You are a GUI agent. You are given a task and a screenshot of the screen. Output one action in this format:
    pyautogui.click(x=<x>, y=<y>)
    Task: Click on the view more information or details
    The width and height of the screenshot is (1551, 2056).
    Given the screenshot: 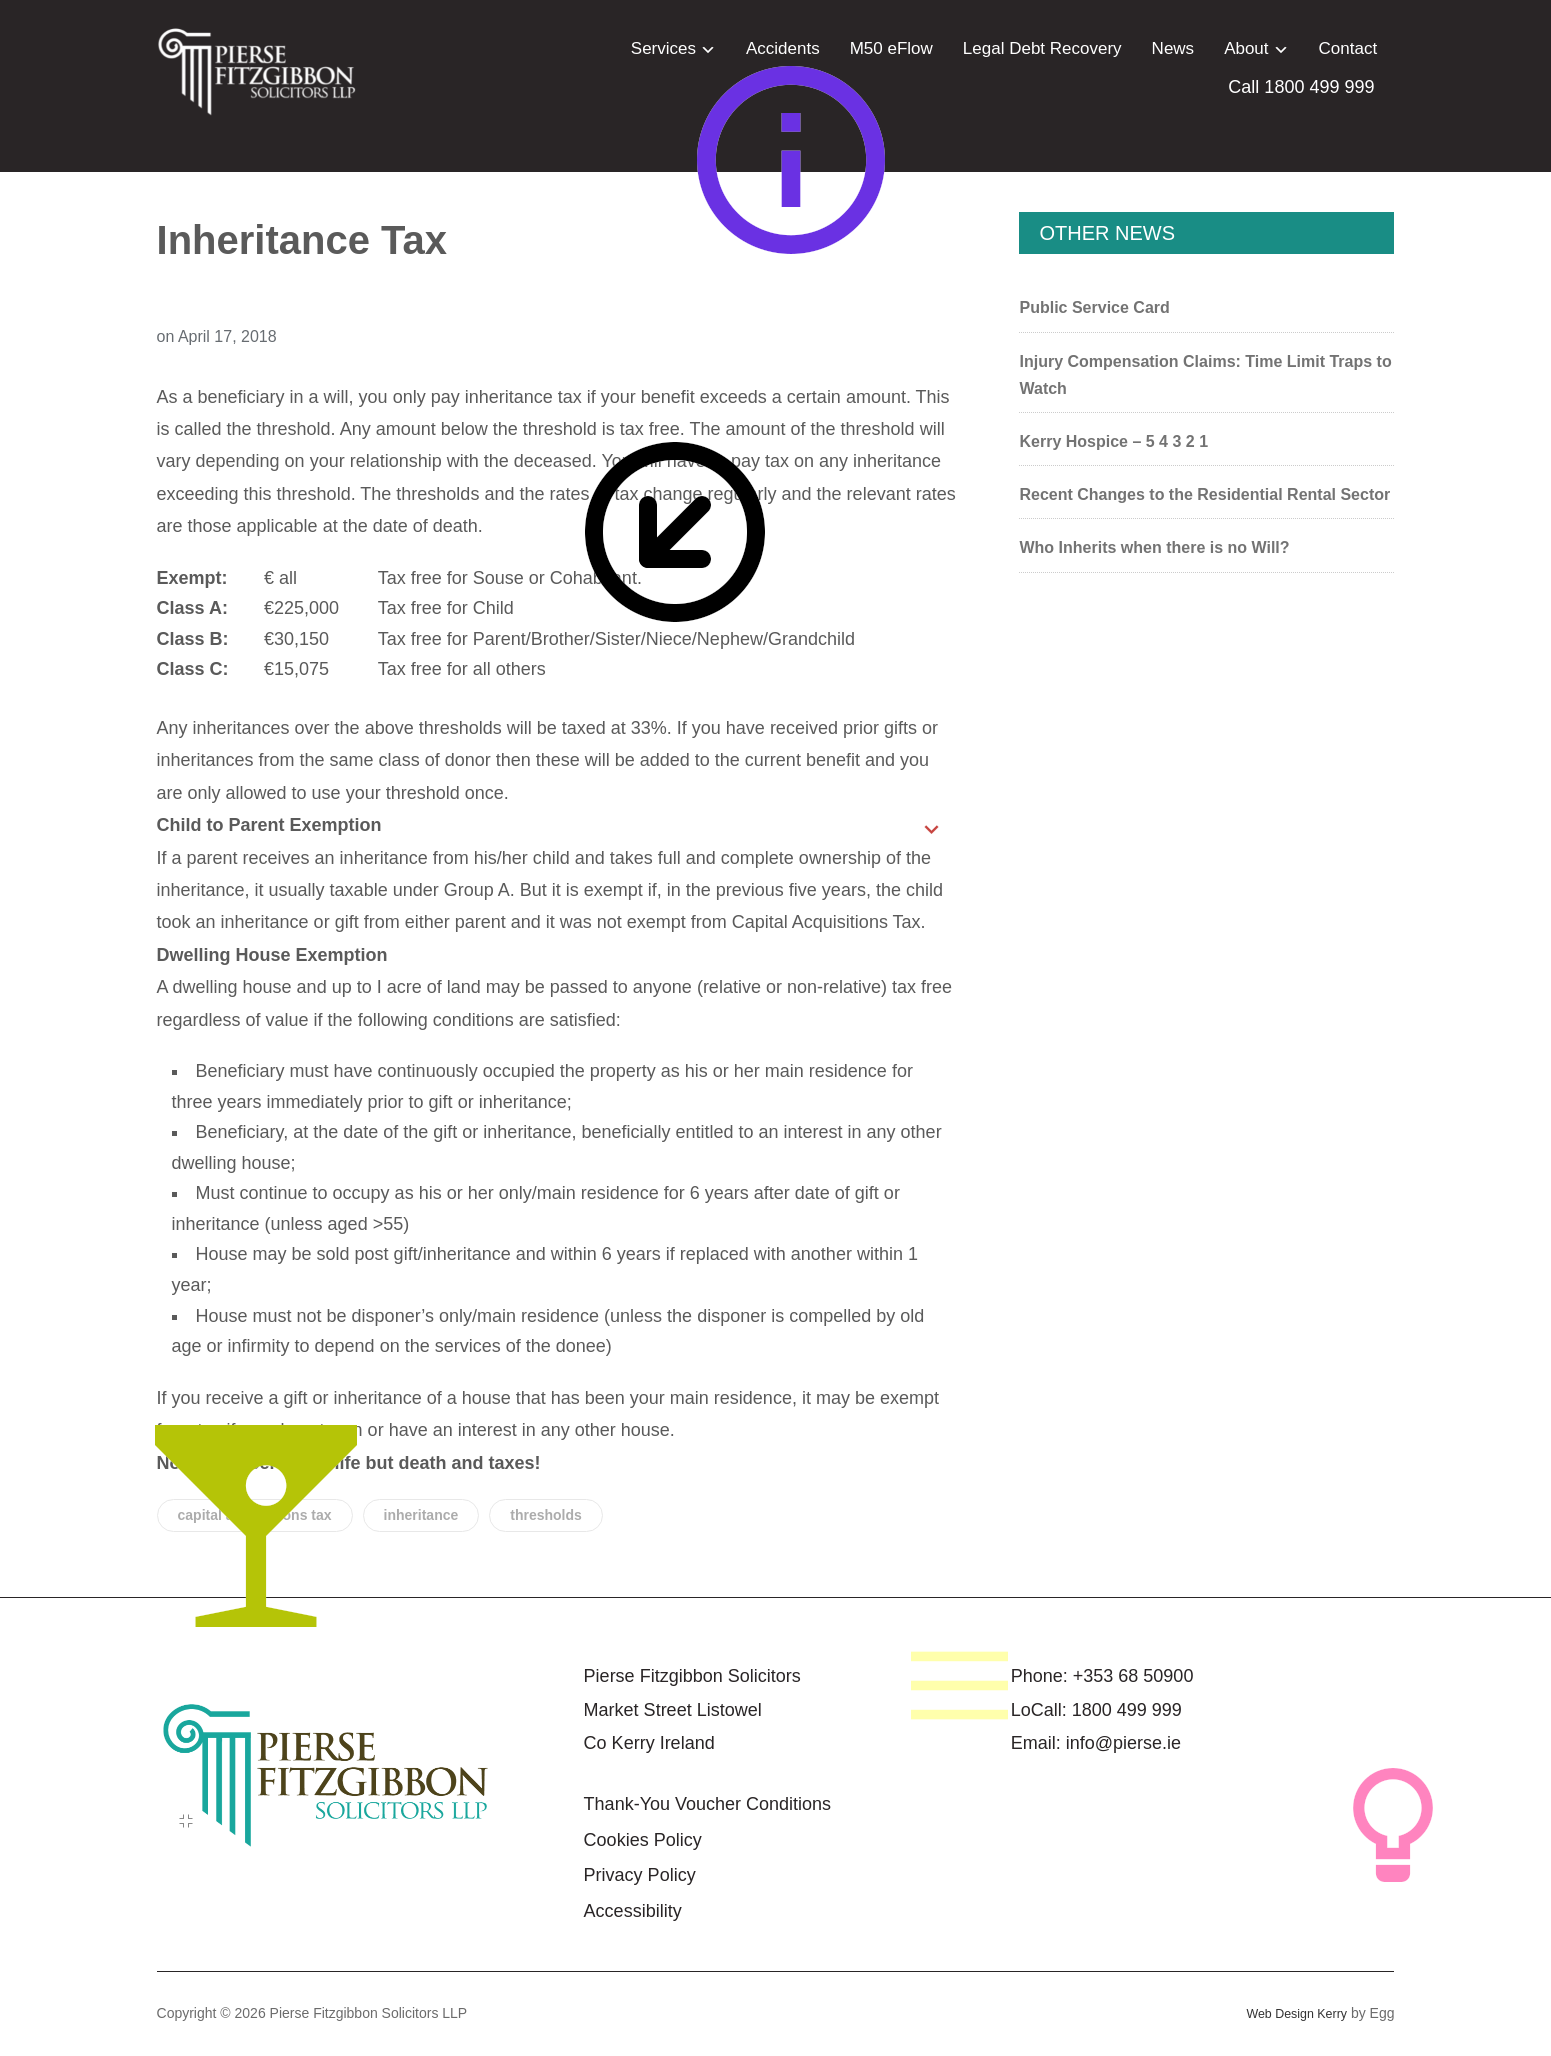 What is the action you would take?
    pyautogui.click(x=791, y=160)
    